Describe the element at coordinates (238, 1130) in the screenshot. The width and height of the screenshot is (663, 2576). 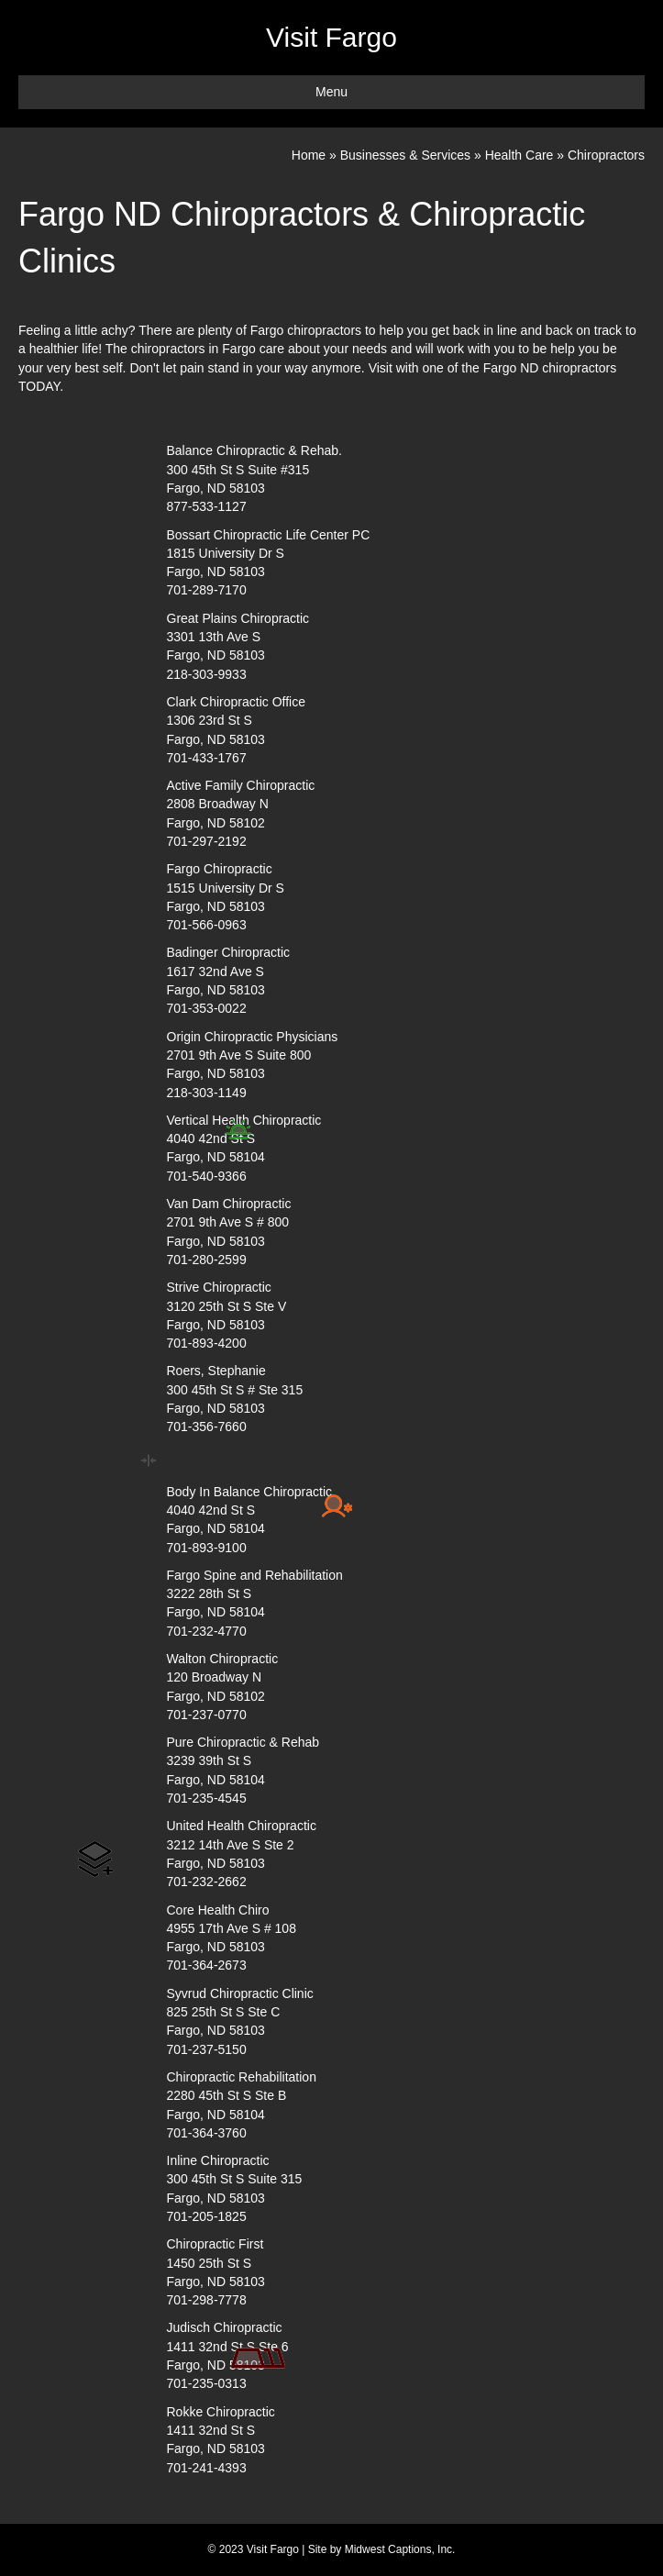
I see `toggle sunrise or sunset theme` at that location.